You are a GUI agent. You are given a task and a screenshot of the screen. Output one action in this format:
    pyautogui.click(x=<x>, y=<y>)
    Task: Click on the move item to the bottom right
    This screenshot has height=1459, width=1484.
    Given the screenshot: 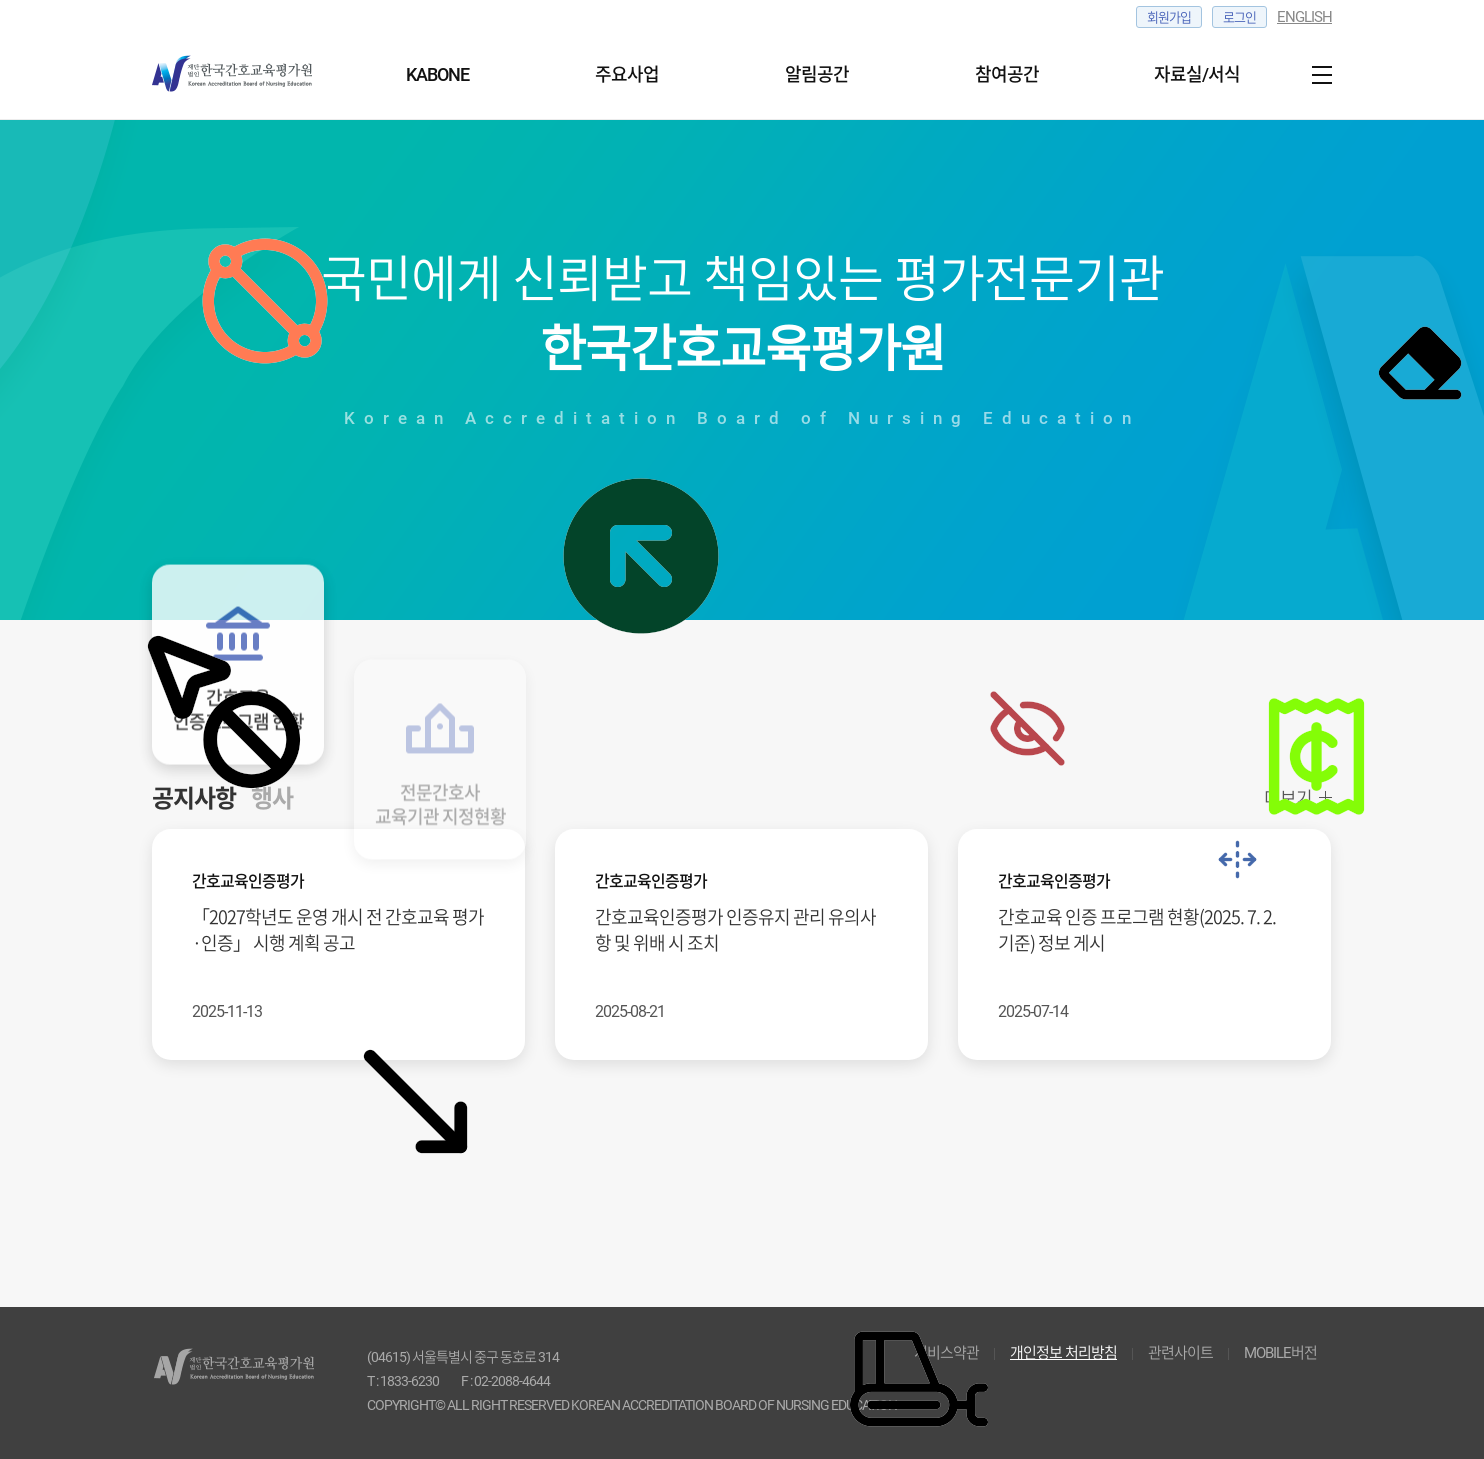 What is the action you would take?
    pyautogui.click(x=415, y=1101)
    